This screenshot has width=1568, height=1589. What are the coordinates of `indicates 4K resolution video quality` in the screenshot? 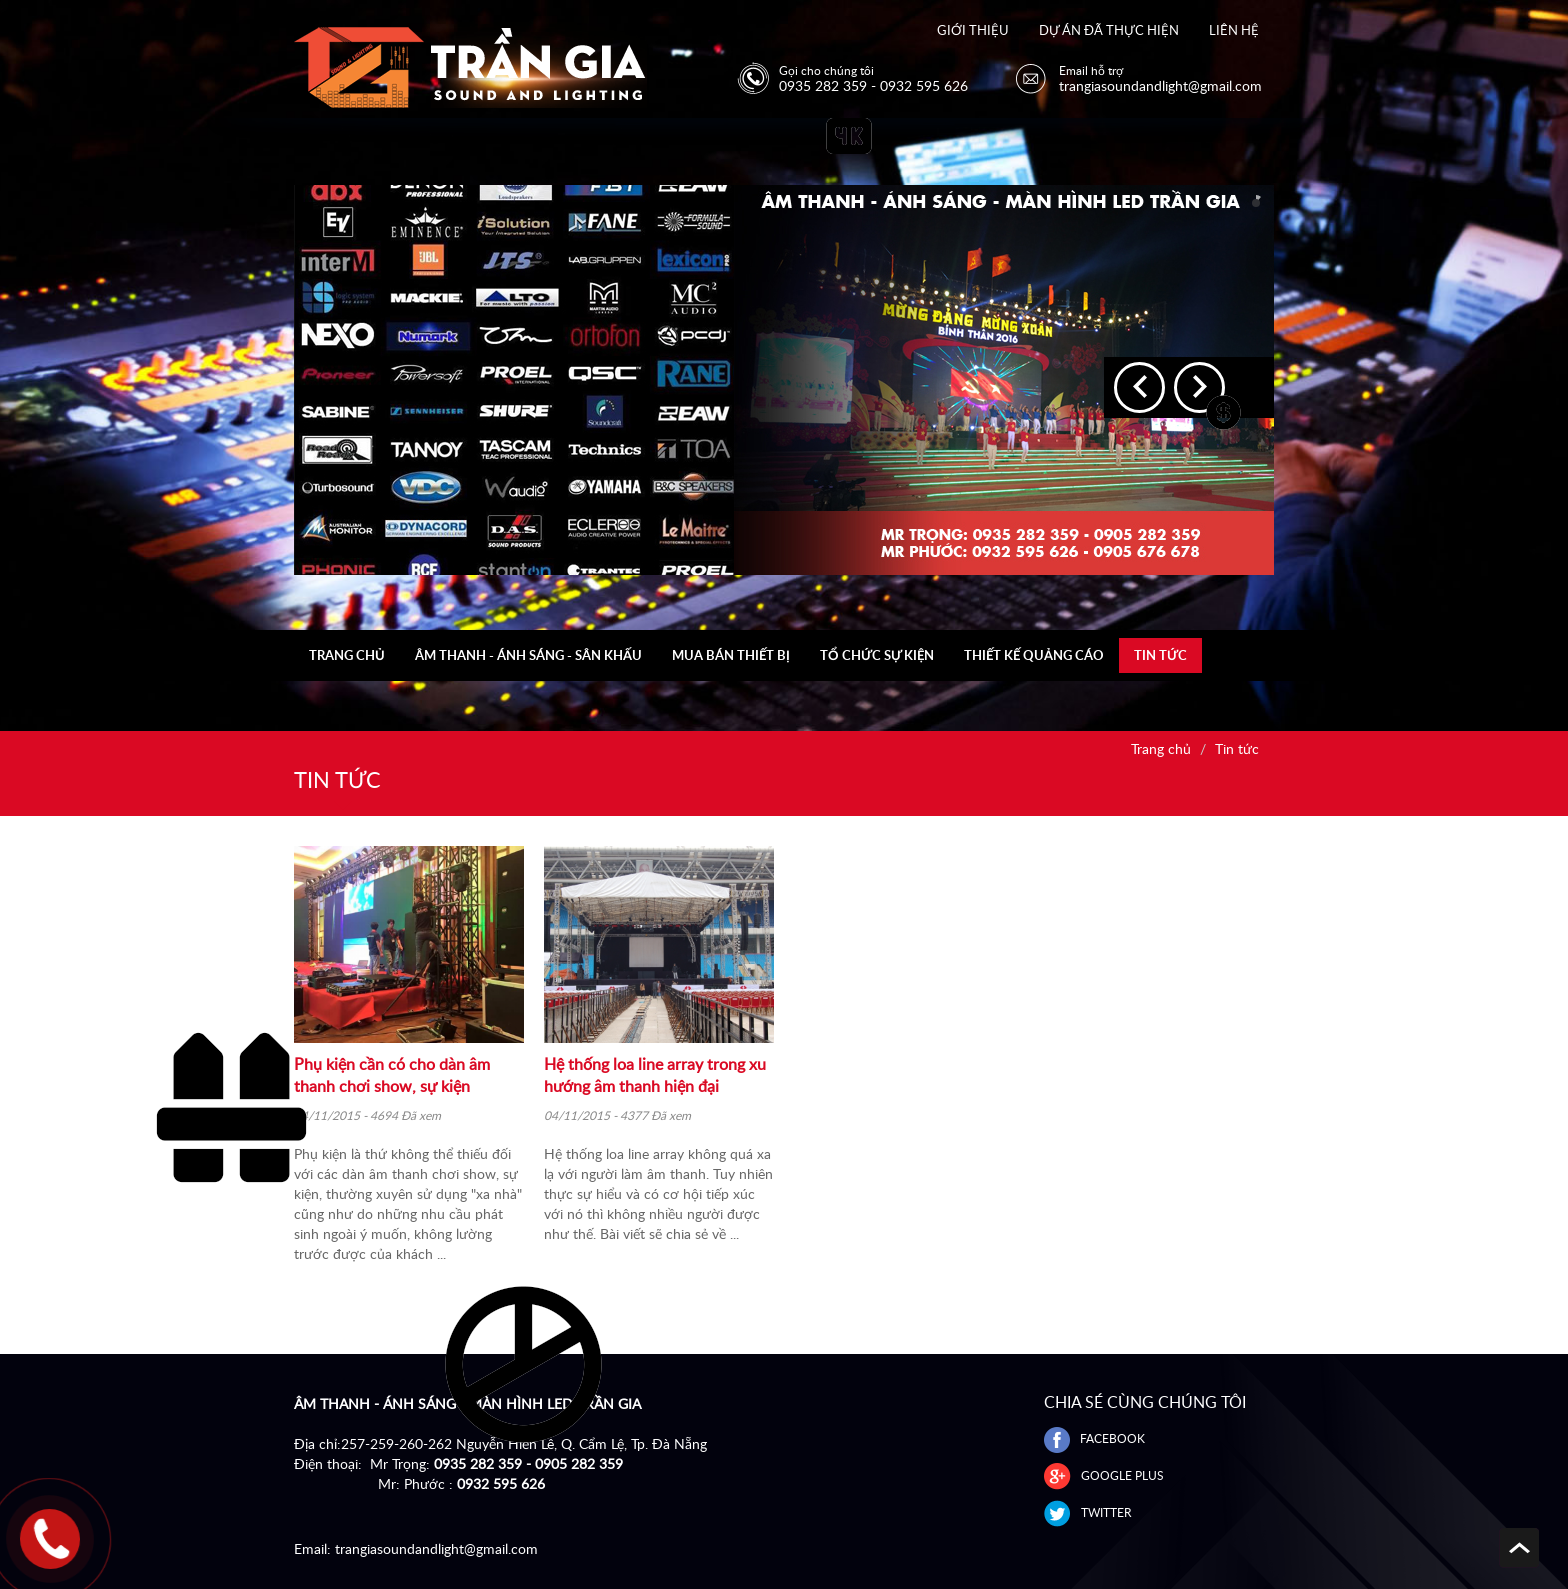 It's located at (849, 136).